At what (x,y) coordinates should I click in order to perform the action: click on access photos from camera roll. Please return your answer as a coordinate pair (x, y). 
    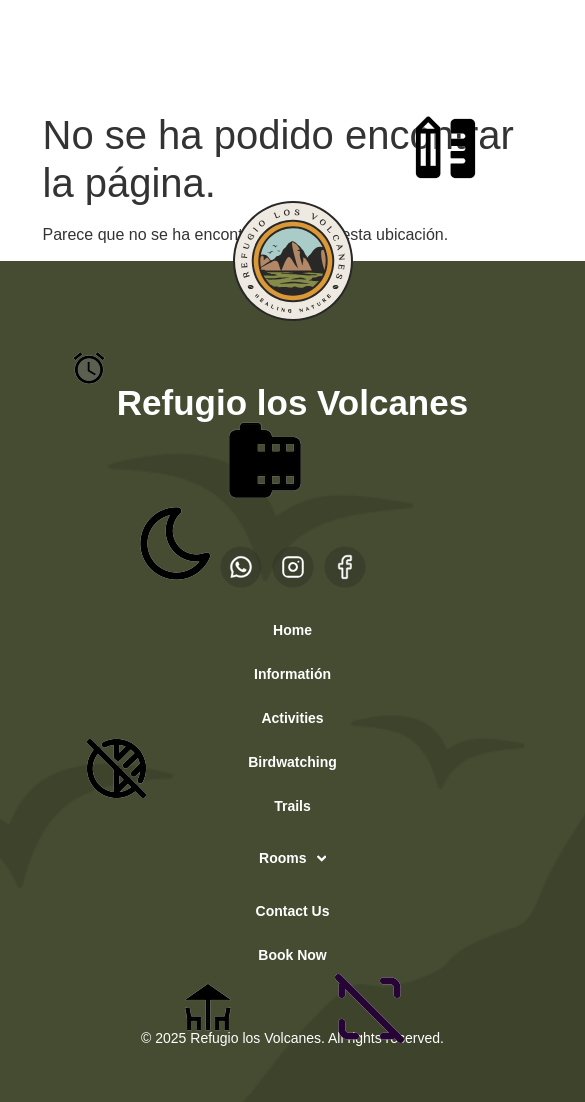
    Looking at the image, I should click on (265, 462).